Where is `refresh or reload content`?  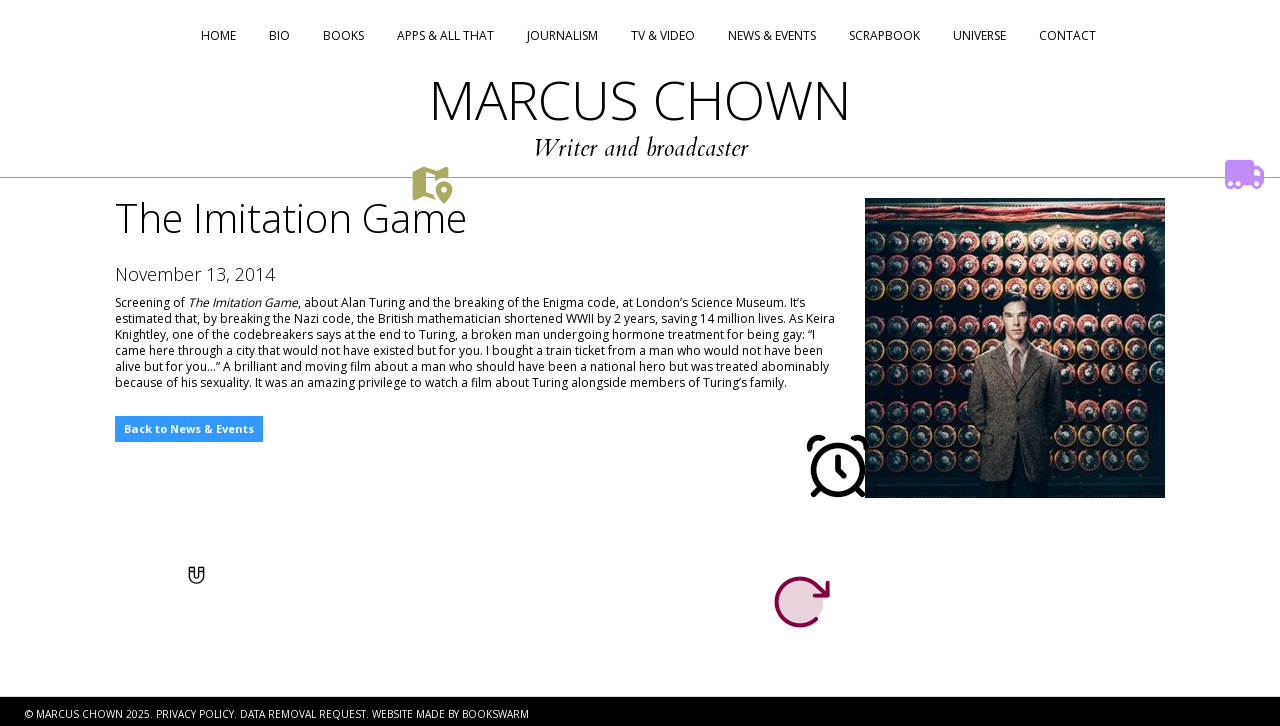 refresh or reload content is located at coordinates (800, 602).